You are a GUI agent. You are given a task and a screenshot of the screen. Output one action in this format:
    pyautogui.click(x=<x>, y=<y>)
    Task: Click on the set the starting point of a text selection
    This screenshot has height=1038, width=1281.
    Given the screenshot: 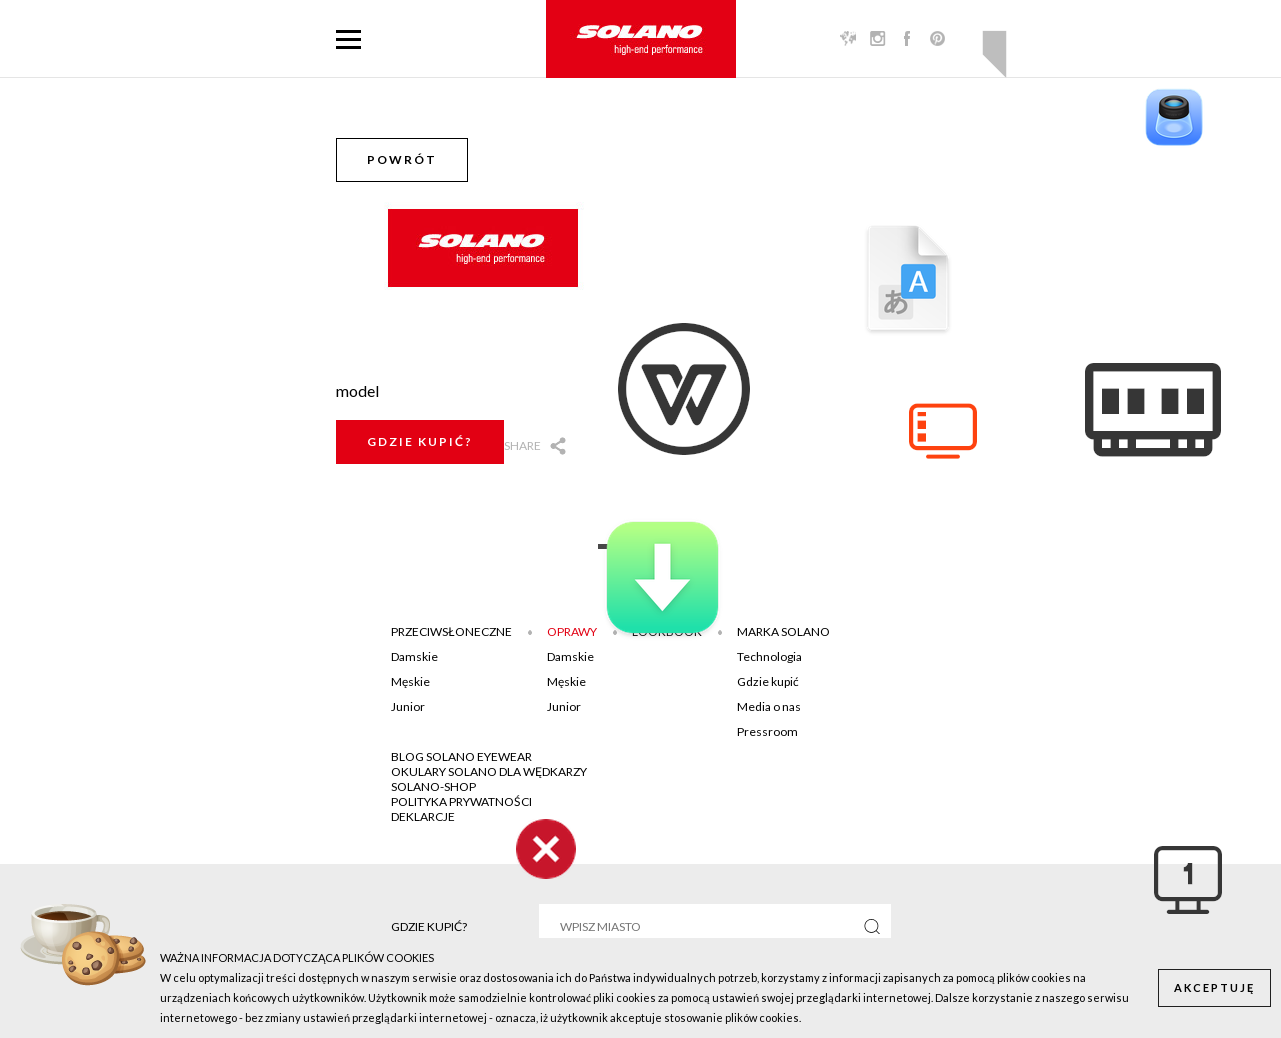 What is the action you would take?
    pyautogui.click(x=994, y=54)
    